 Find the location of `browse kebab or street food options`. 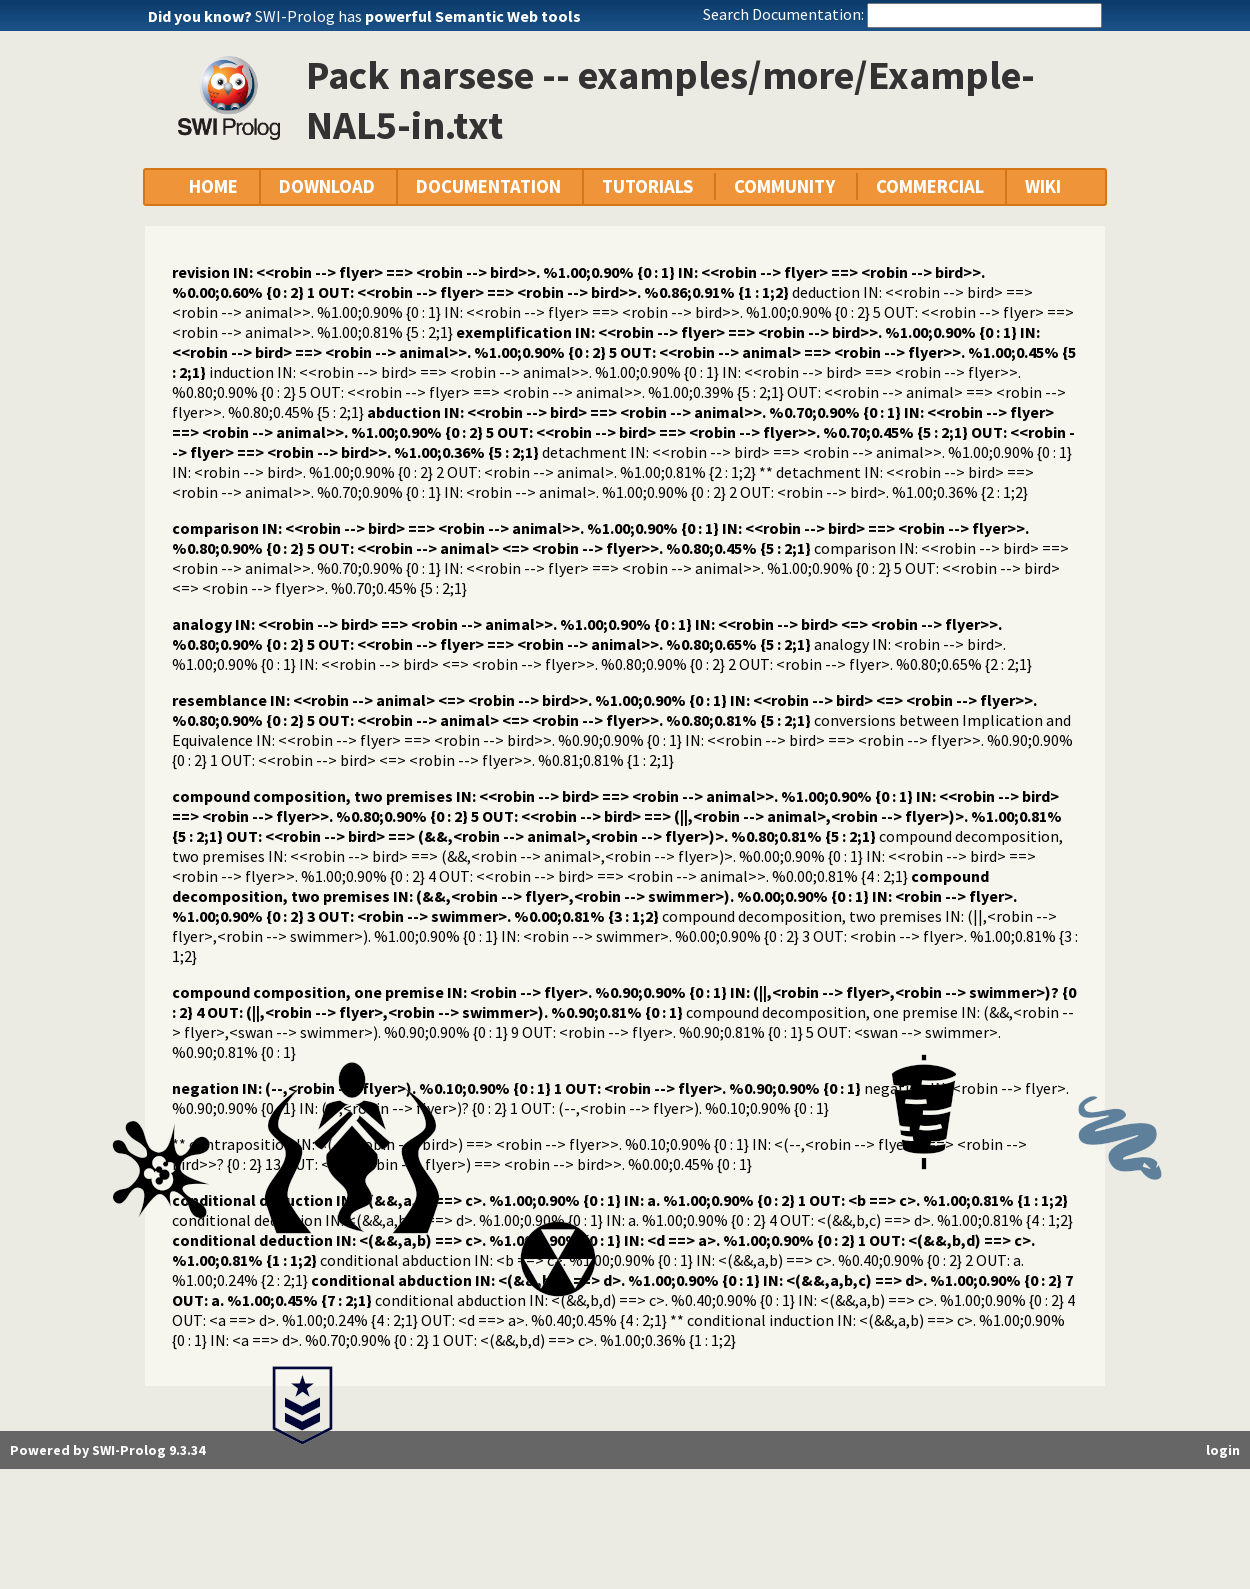

browse kebab or street food options is located at coordinates (924, 1112).